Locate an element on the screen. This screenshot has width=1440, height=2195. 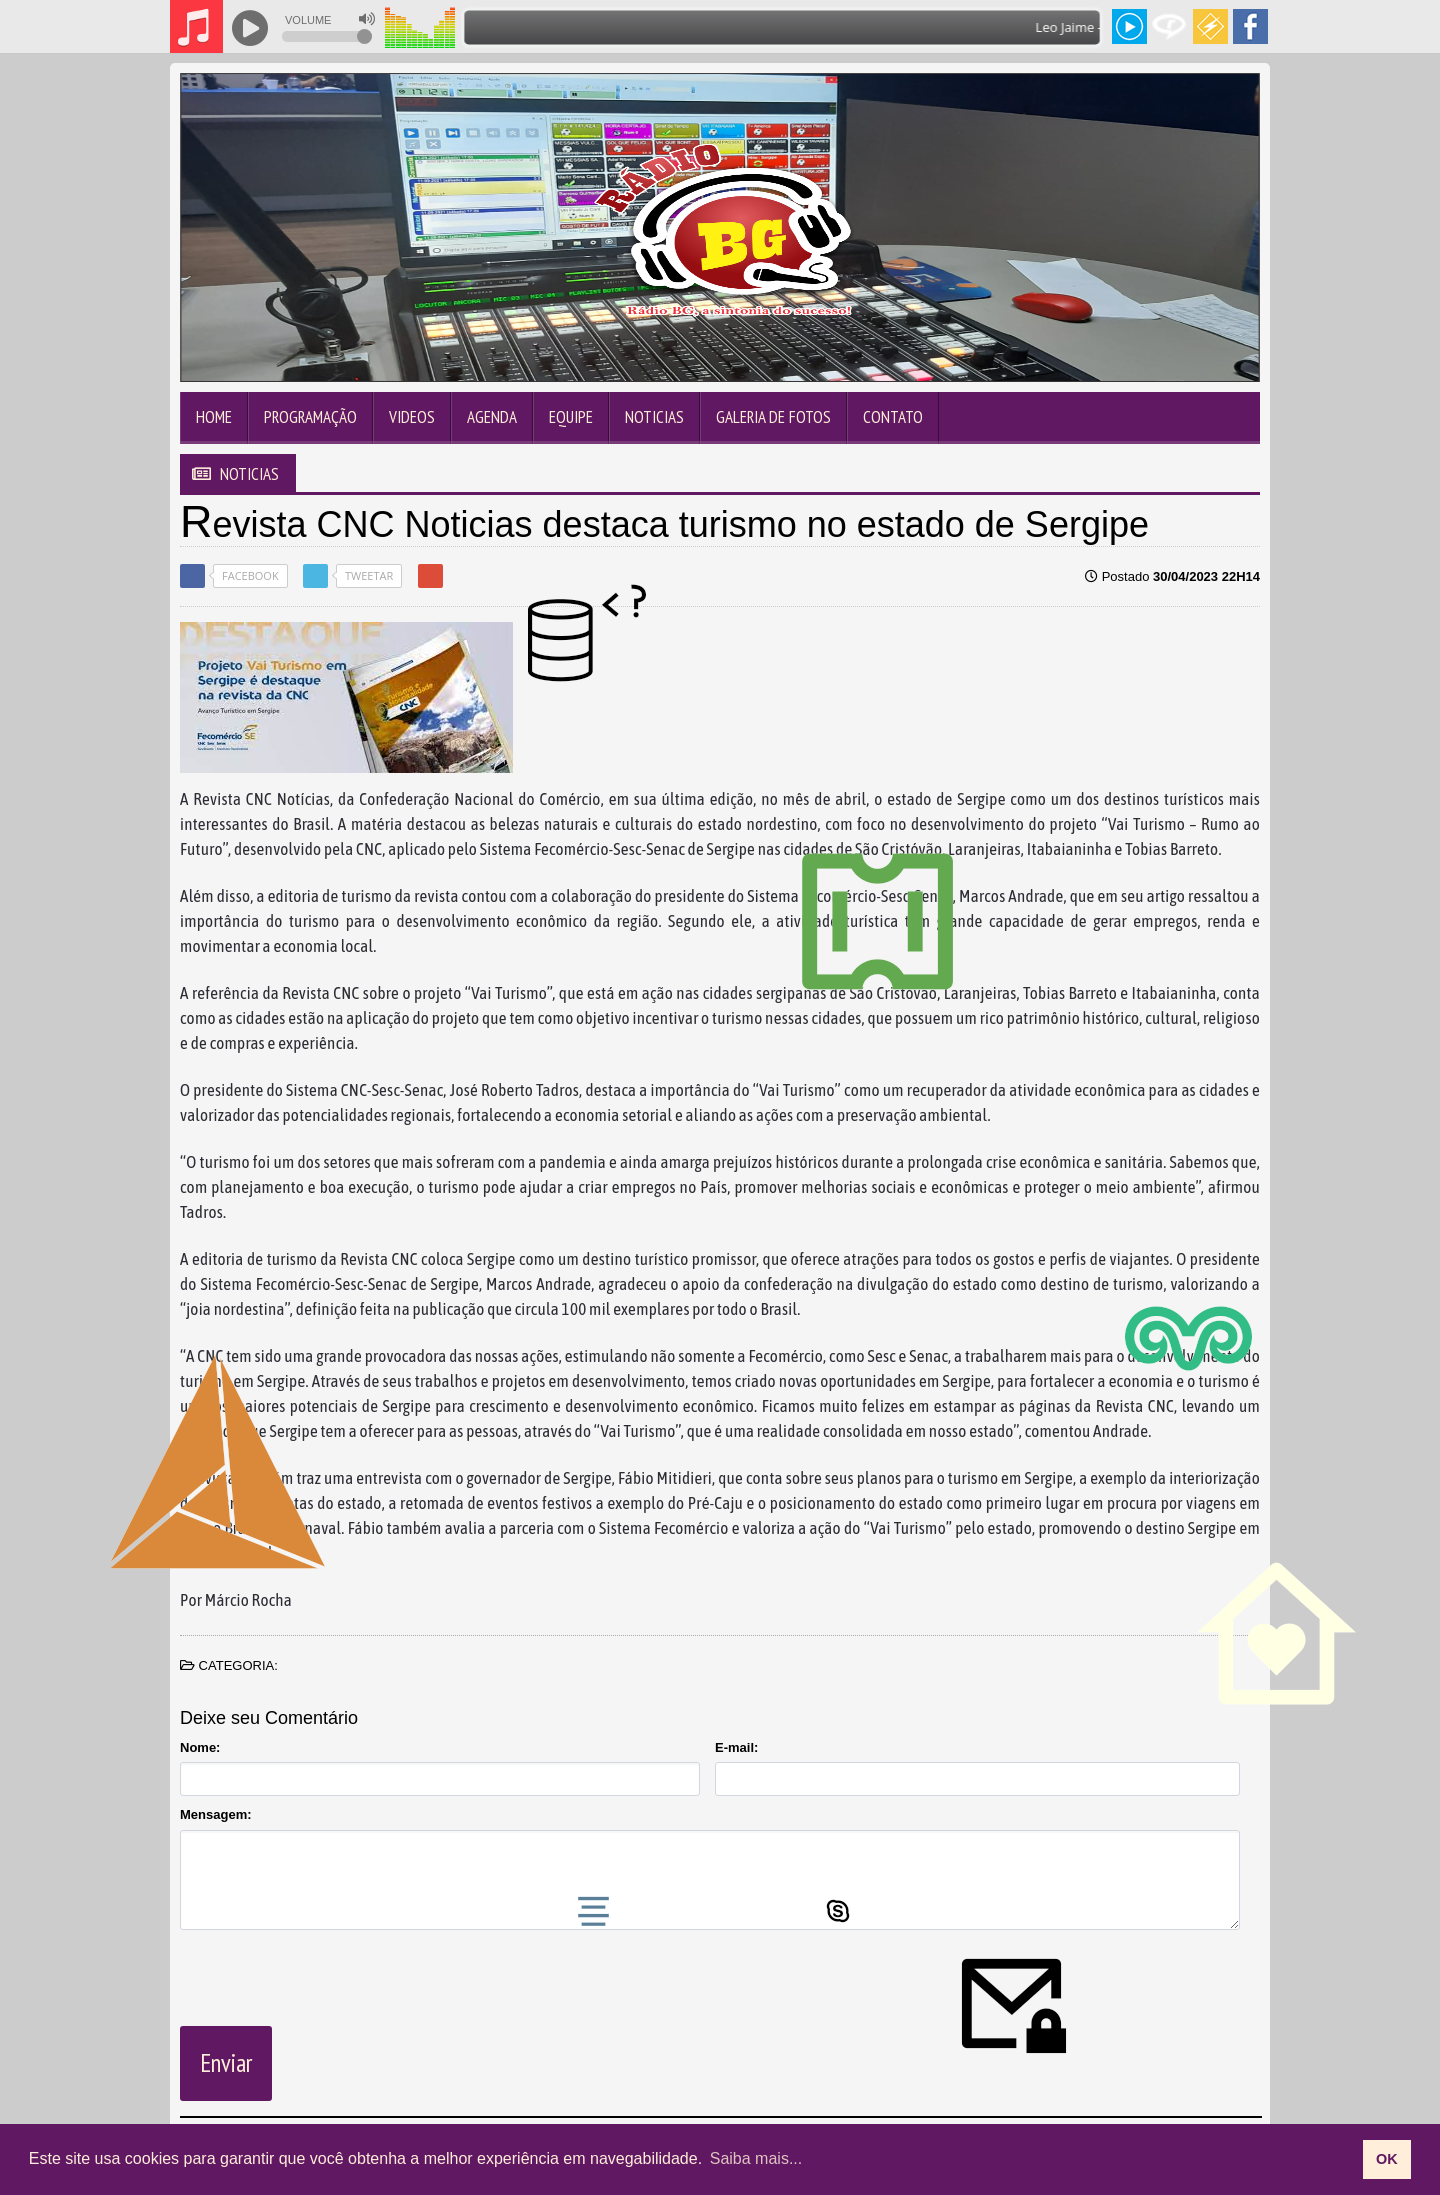
open Skype app is located at coordinates (838, 1911).